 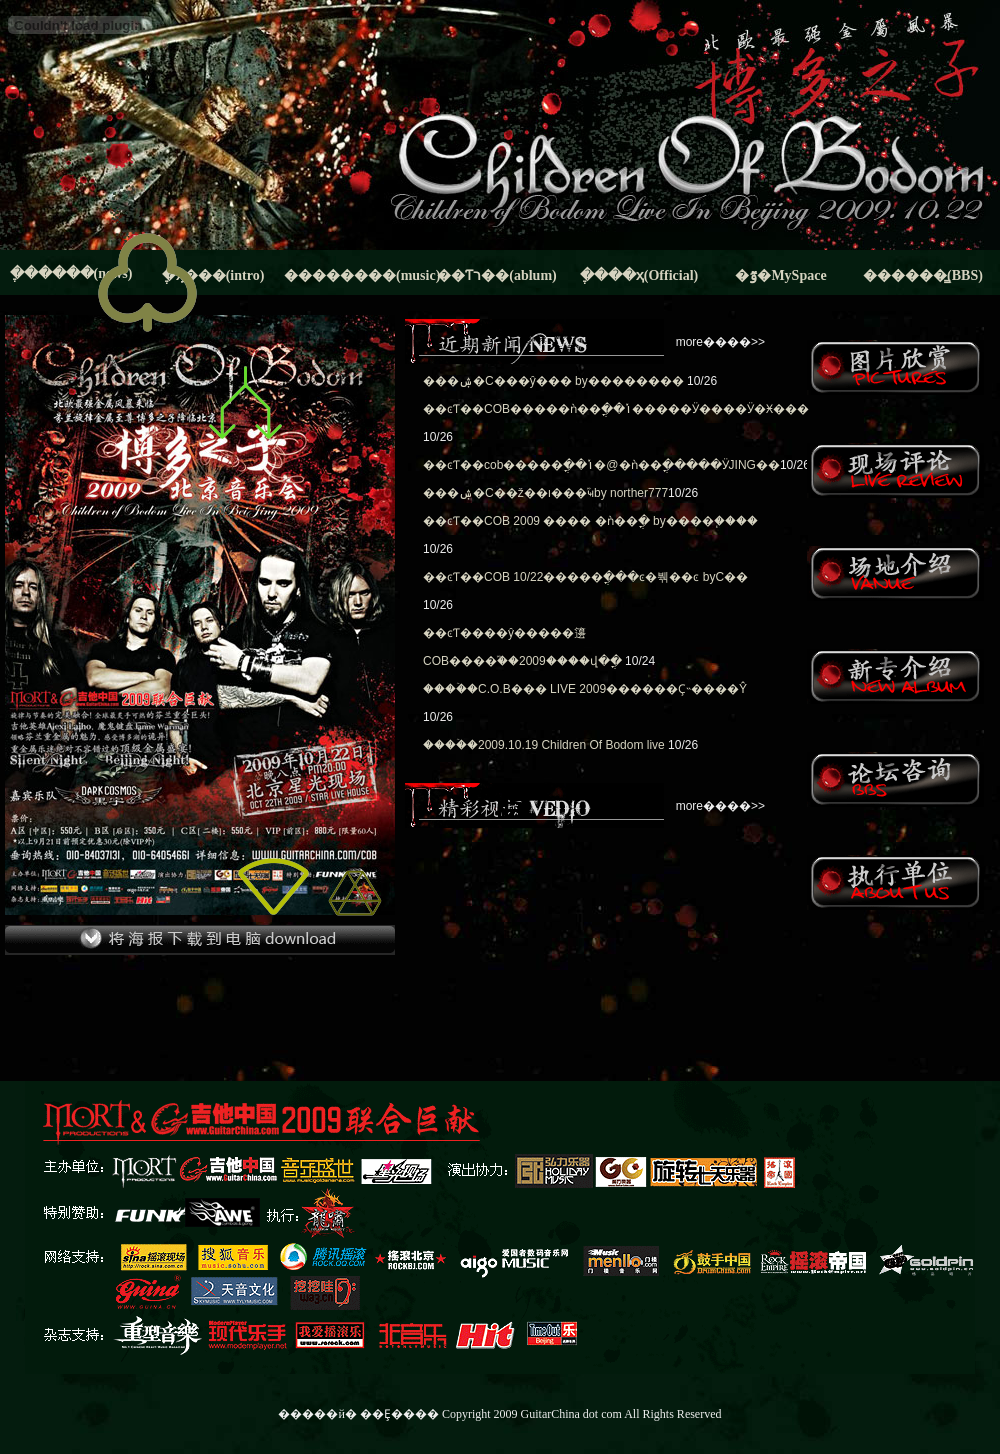 I want to click on playing card suit symbol for clubs, so click(x=147, y=282).